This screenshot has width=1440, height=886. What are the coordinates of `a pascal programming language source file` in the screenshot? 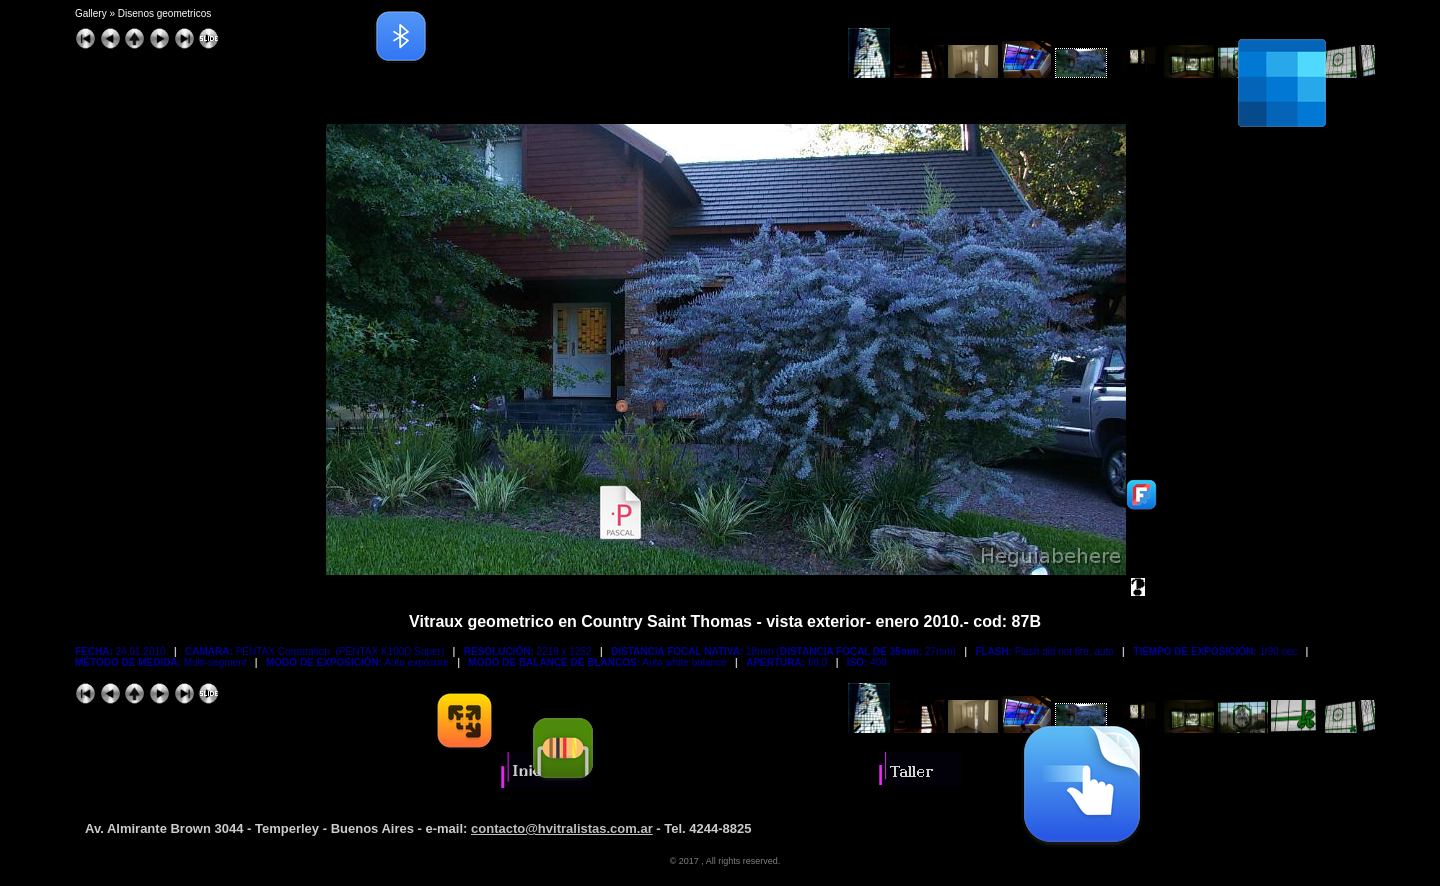 It's located at (620, 513).